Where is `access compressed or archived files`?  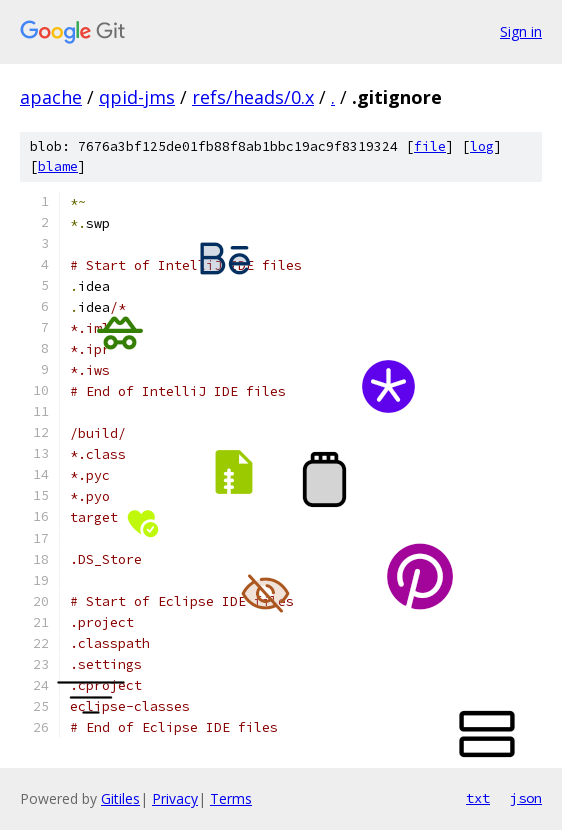
access compressed or archived files is located at coordinates (234, 472).